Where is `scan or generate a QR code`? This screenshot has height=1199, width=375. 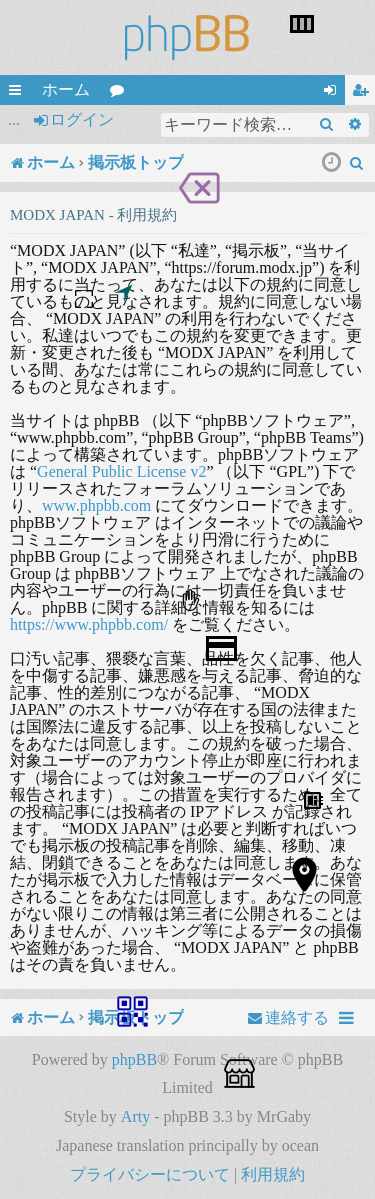 scan or generate a QR code is located at coordinates (132, 1011).